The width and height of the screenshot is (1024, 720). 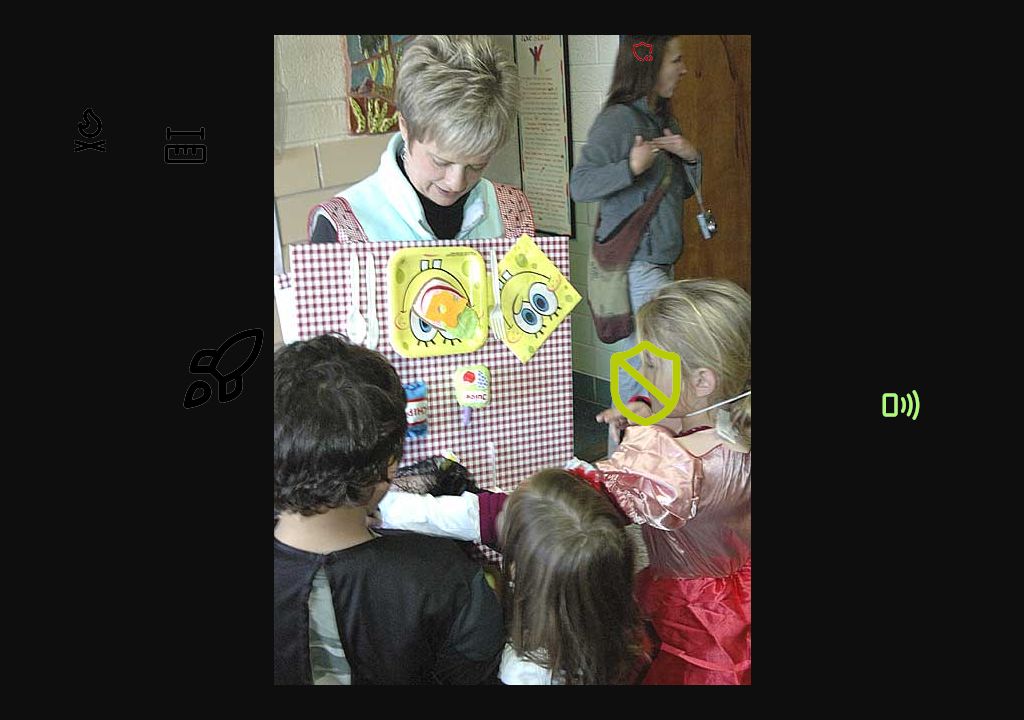 What do you see at coordinates (222, 369) in the screenshot?
I see `launch or deploy a project` at bounding box center [222, 369].